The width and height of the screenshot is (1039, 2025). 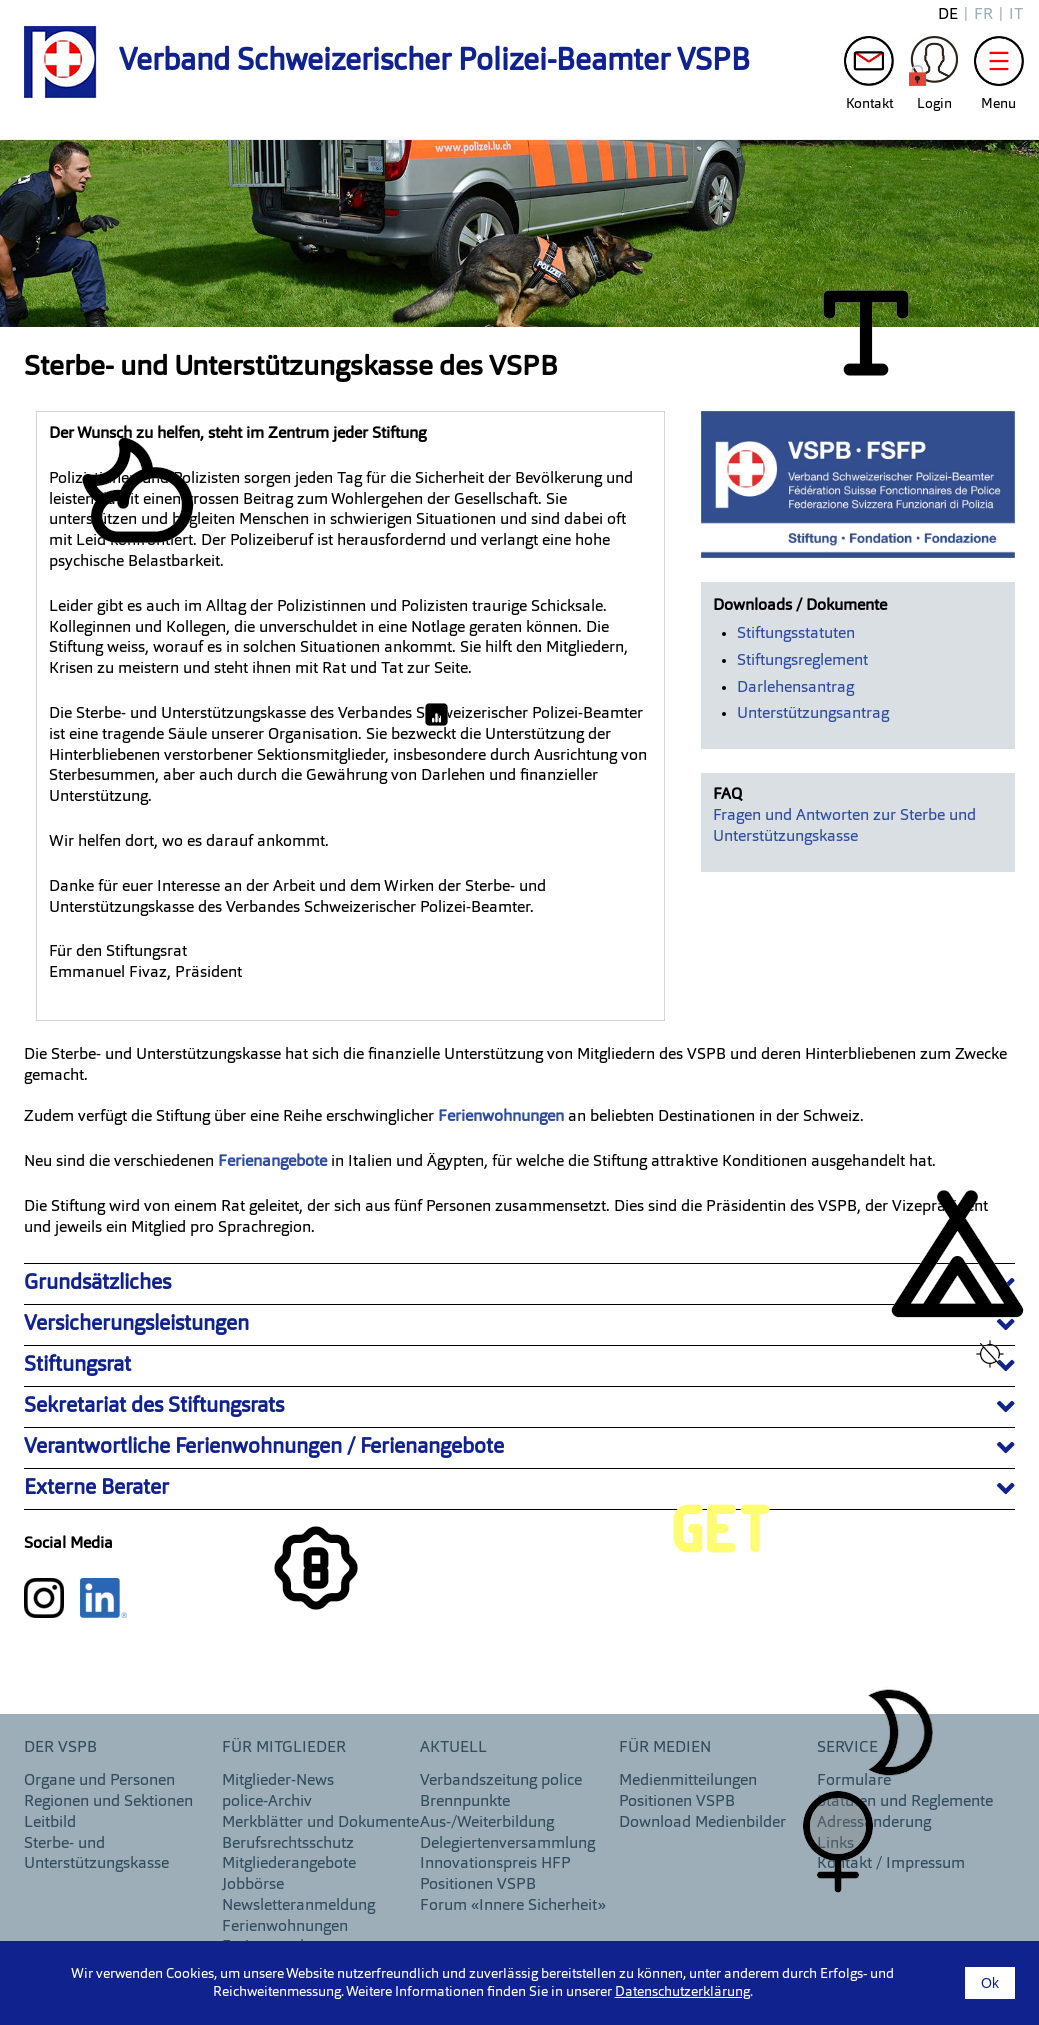 I want to click on indicates rank or position number 8, so click(x=316, y=1568).